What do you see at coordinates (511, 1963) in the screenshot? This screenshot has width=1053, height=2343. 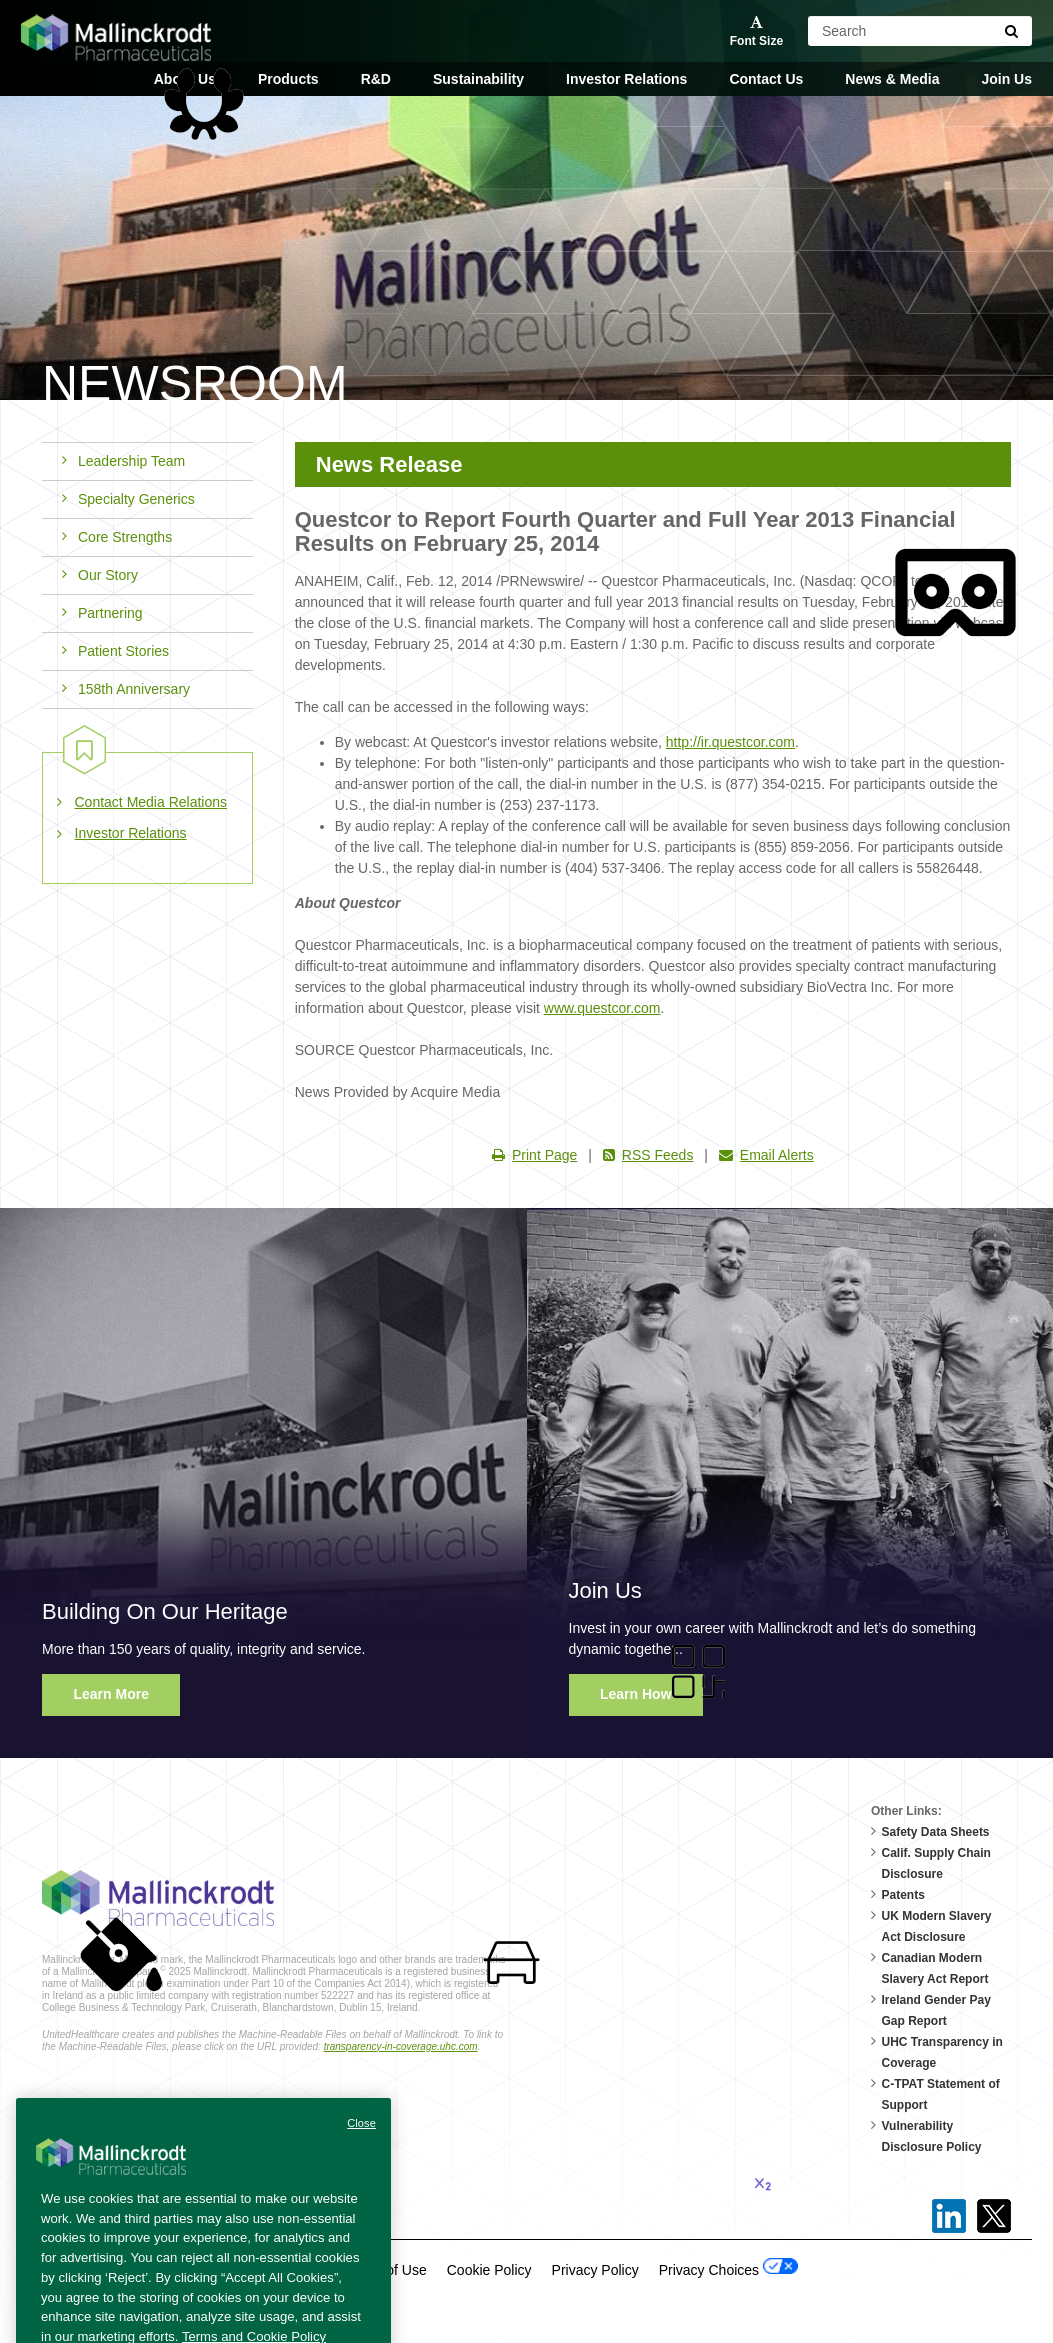 I see `access vehicle or car-related features` at bounding box center [511, 1963].